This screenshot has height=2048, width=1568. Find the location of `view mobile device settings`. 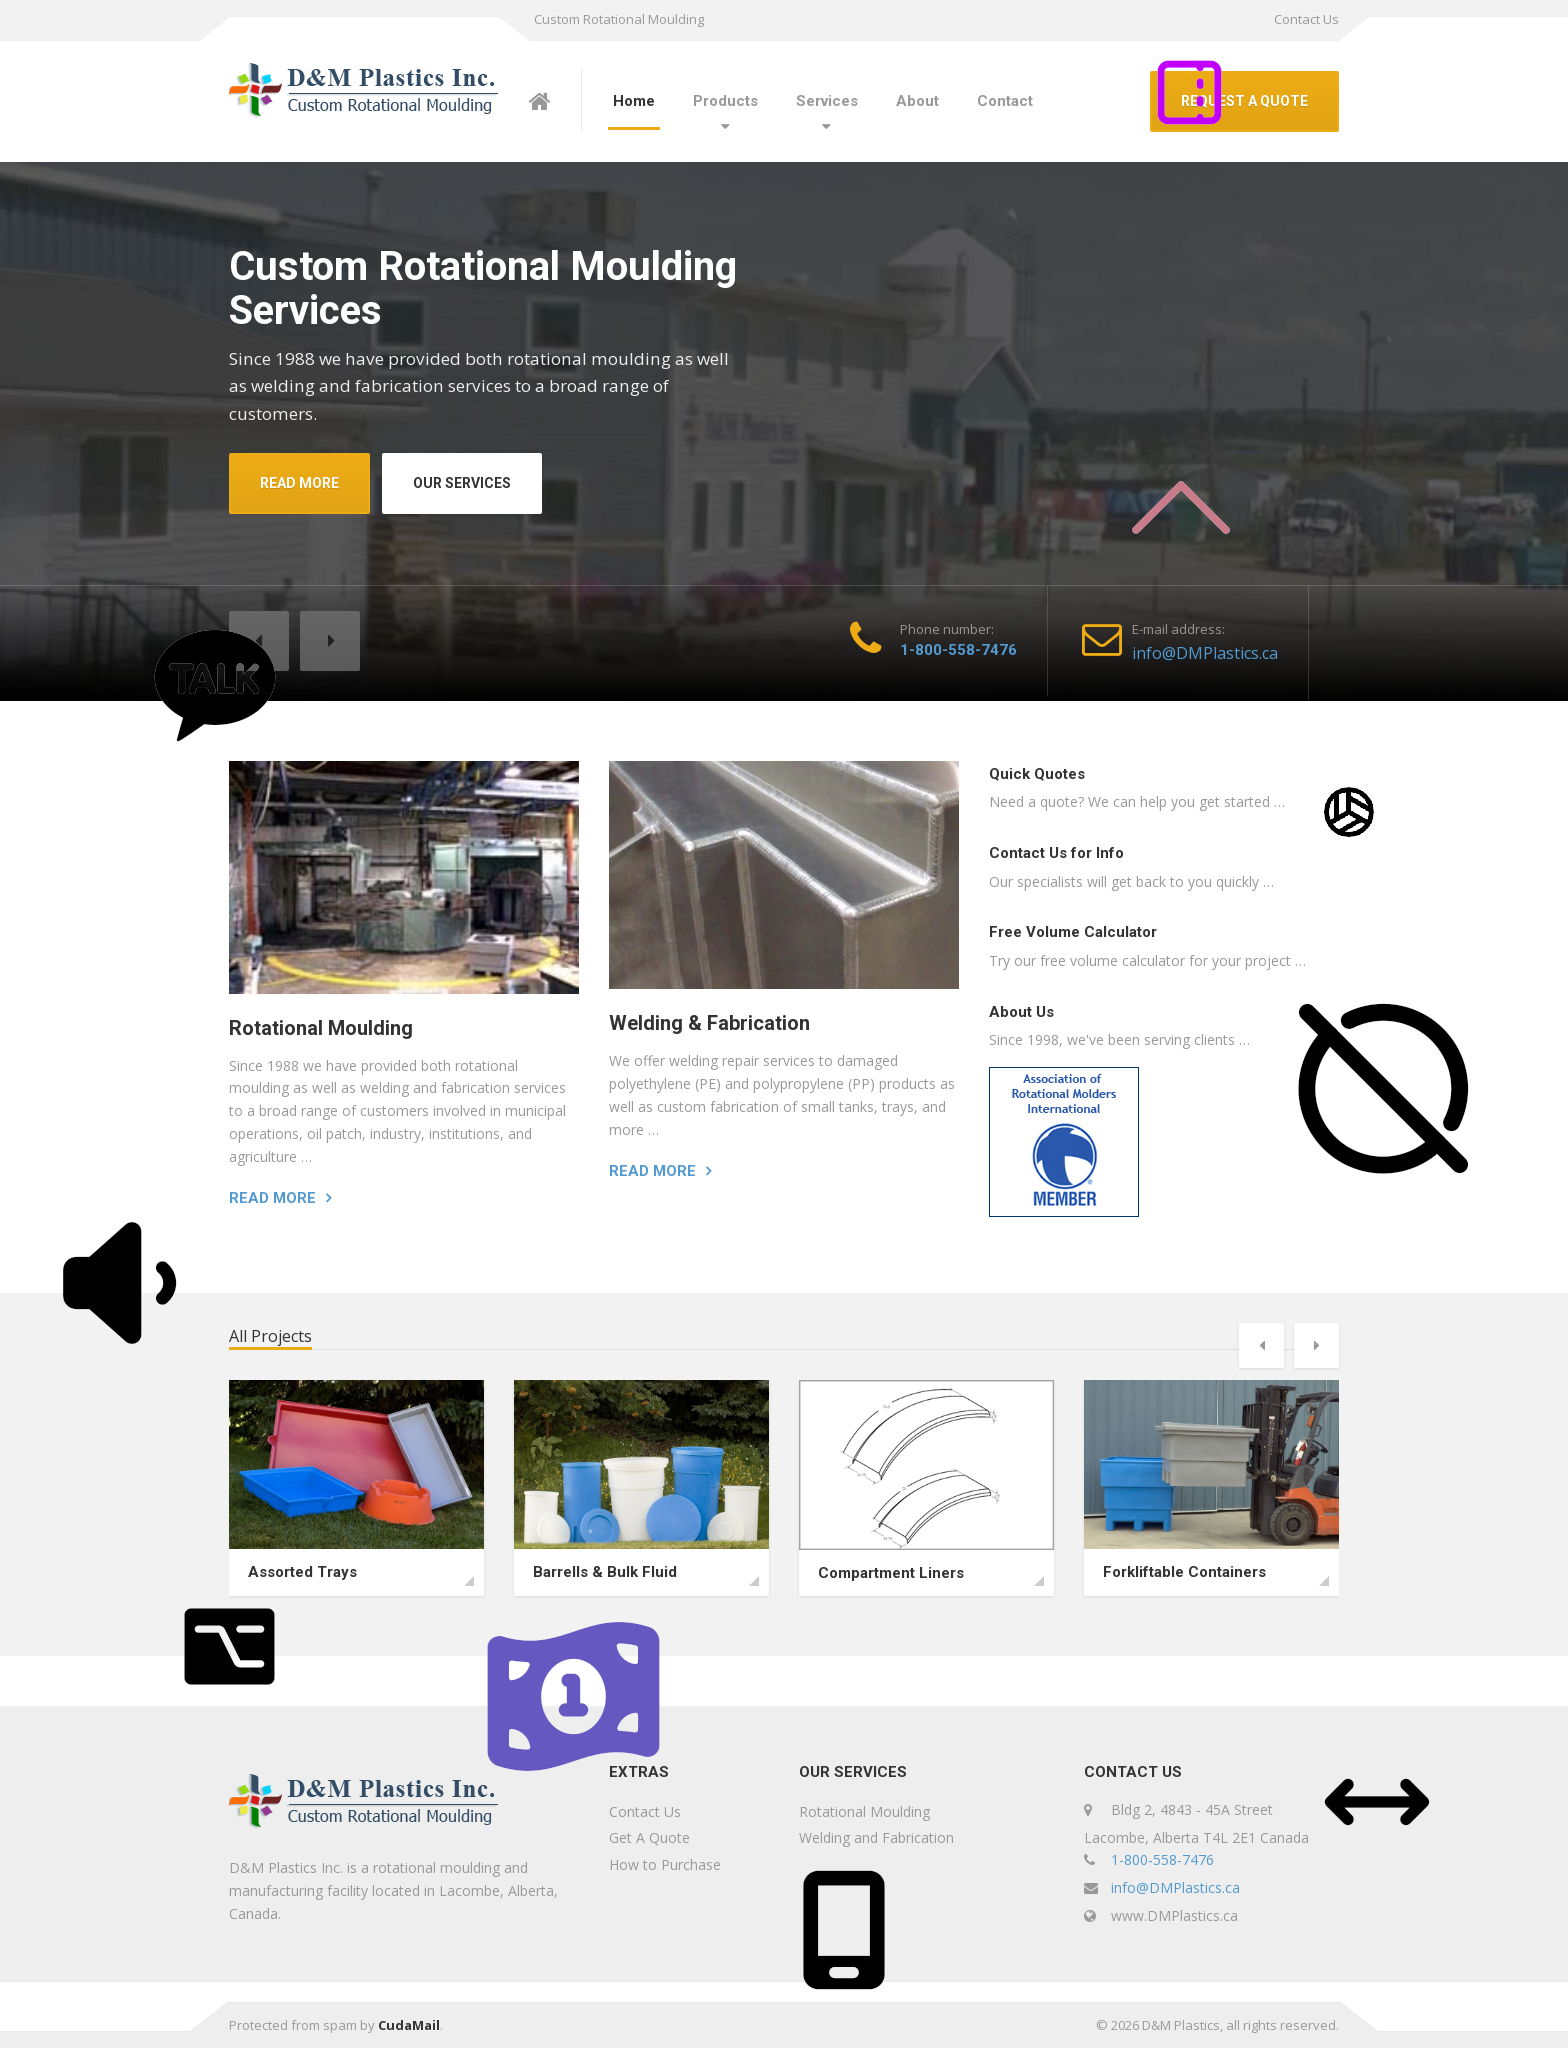

view mobile device settings is located at coordinates (844, 1930).